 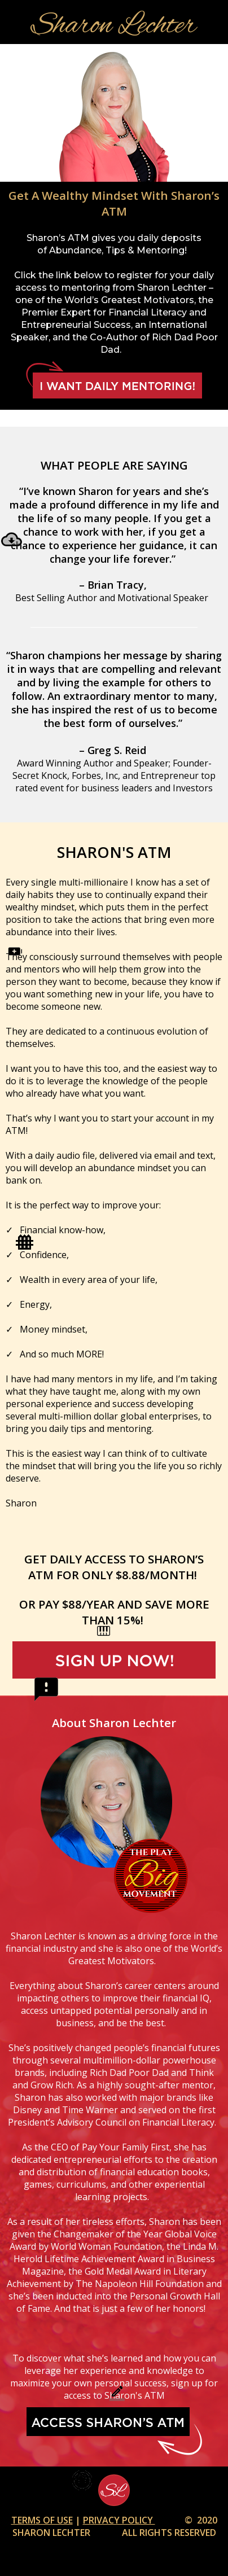 I want to click on access your profile or account settings, so click(x=82, y=2480).